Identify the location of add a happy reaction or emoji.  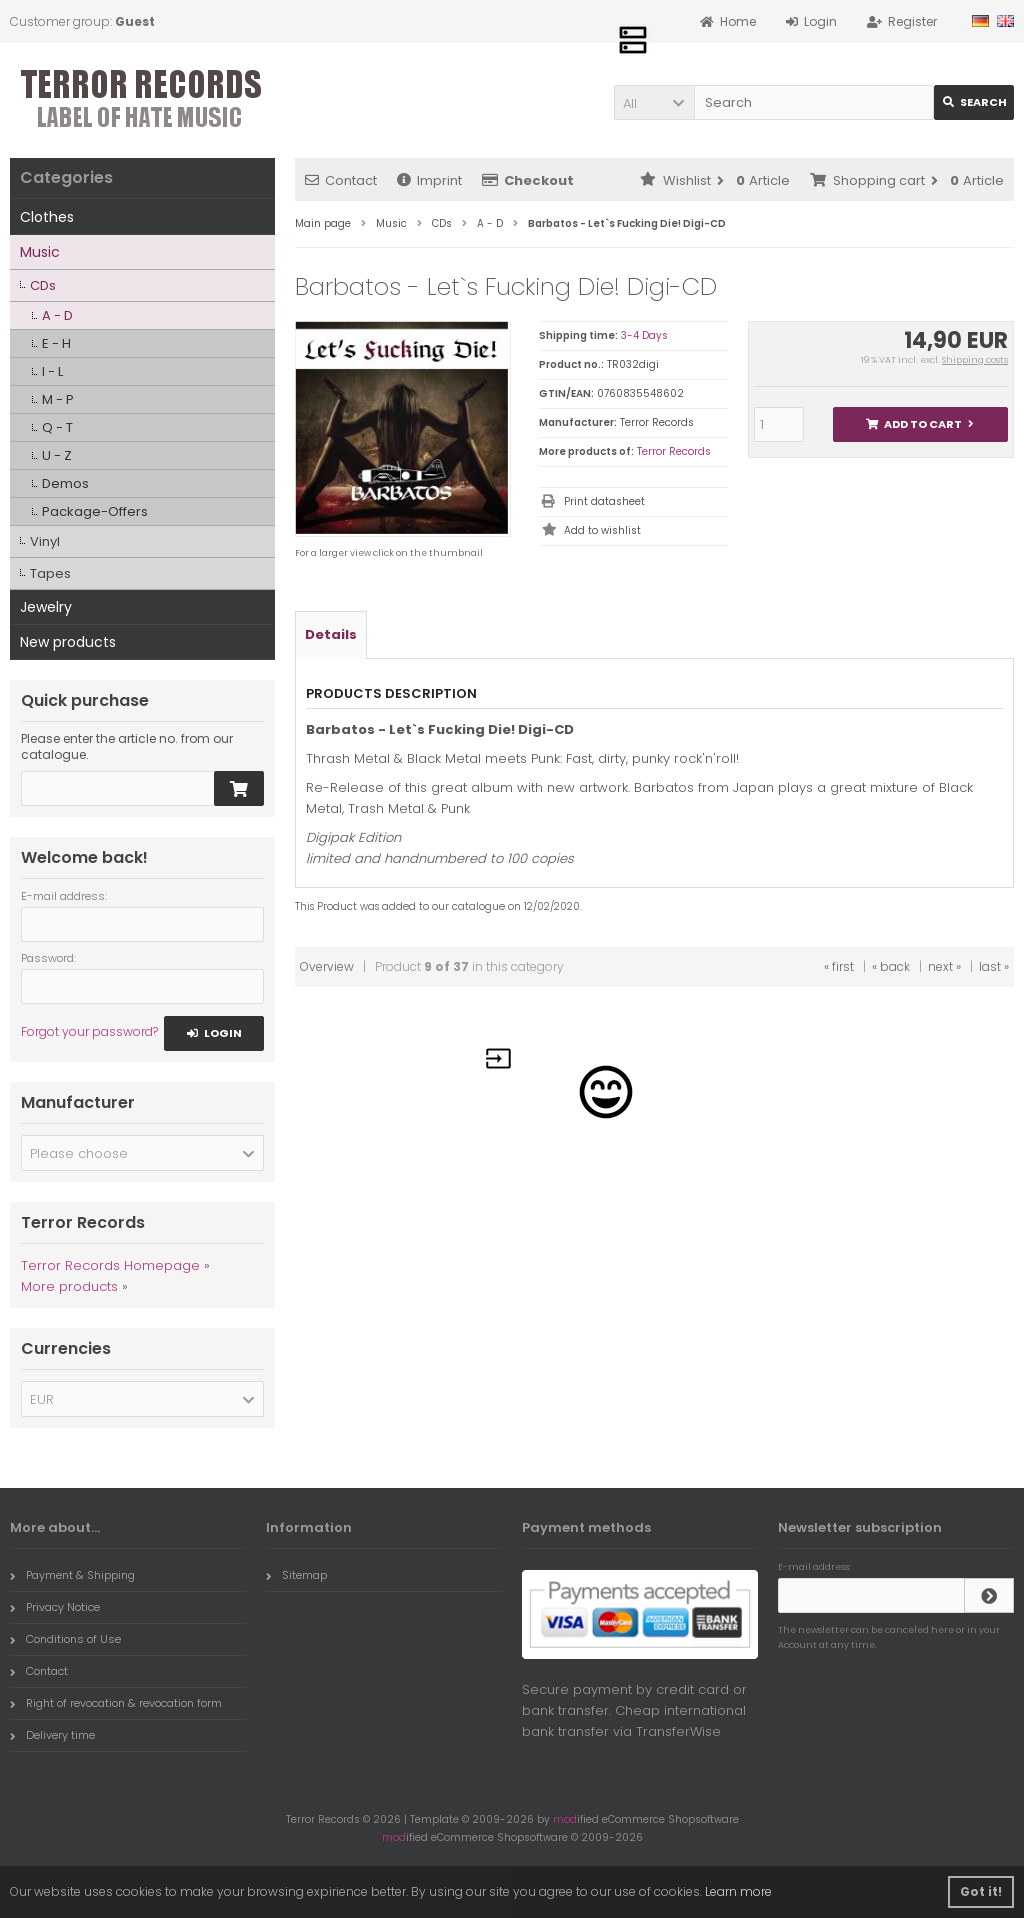
(606, 1092).